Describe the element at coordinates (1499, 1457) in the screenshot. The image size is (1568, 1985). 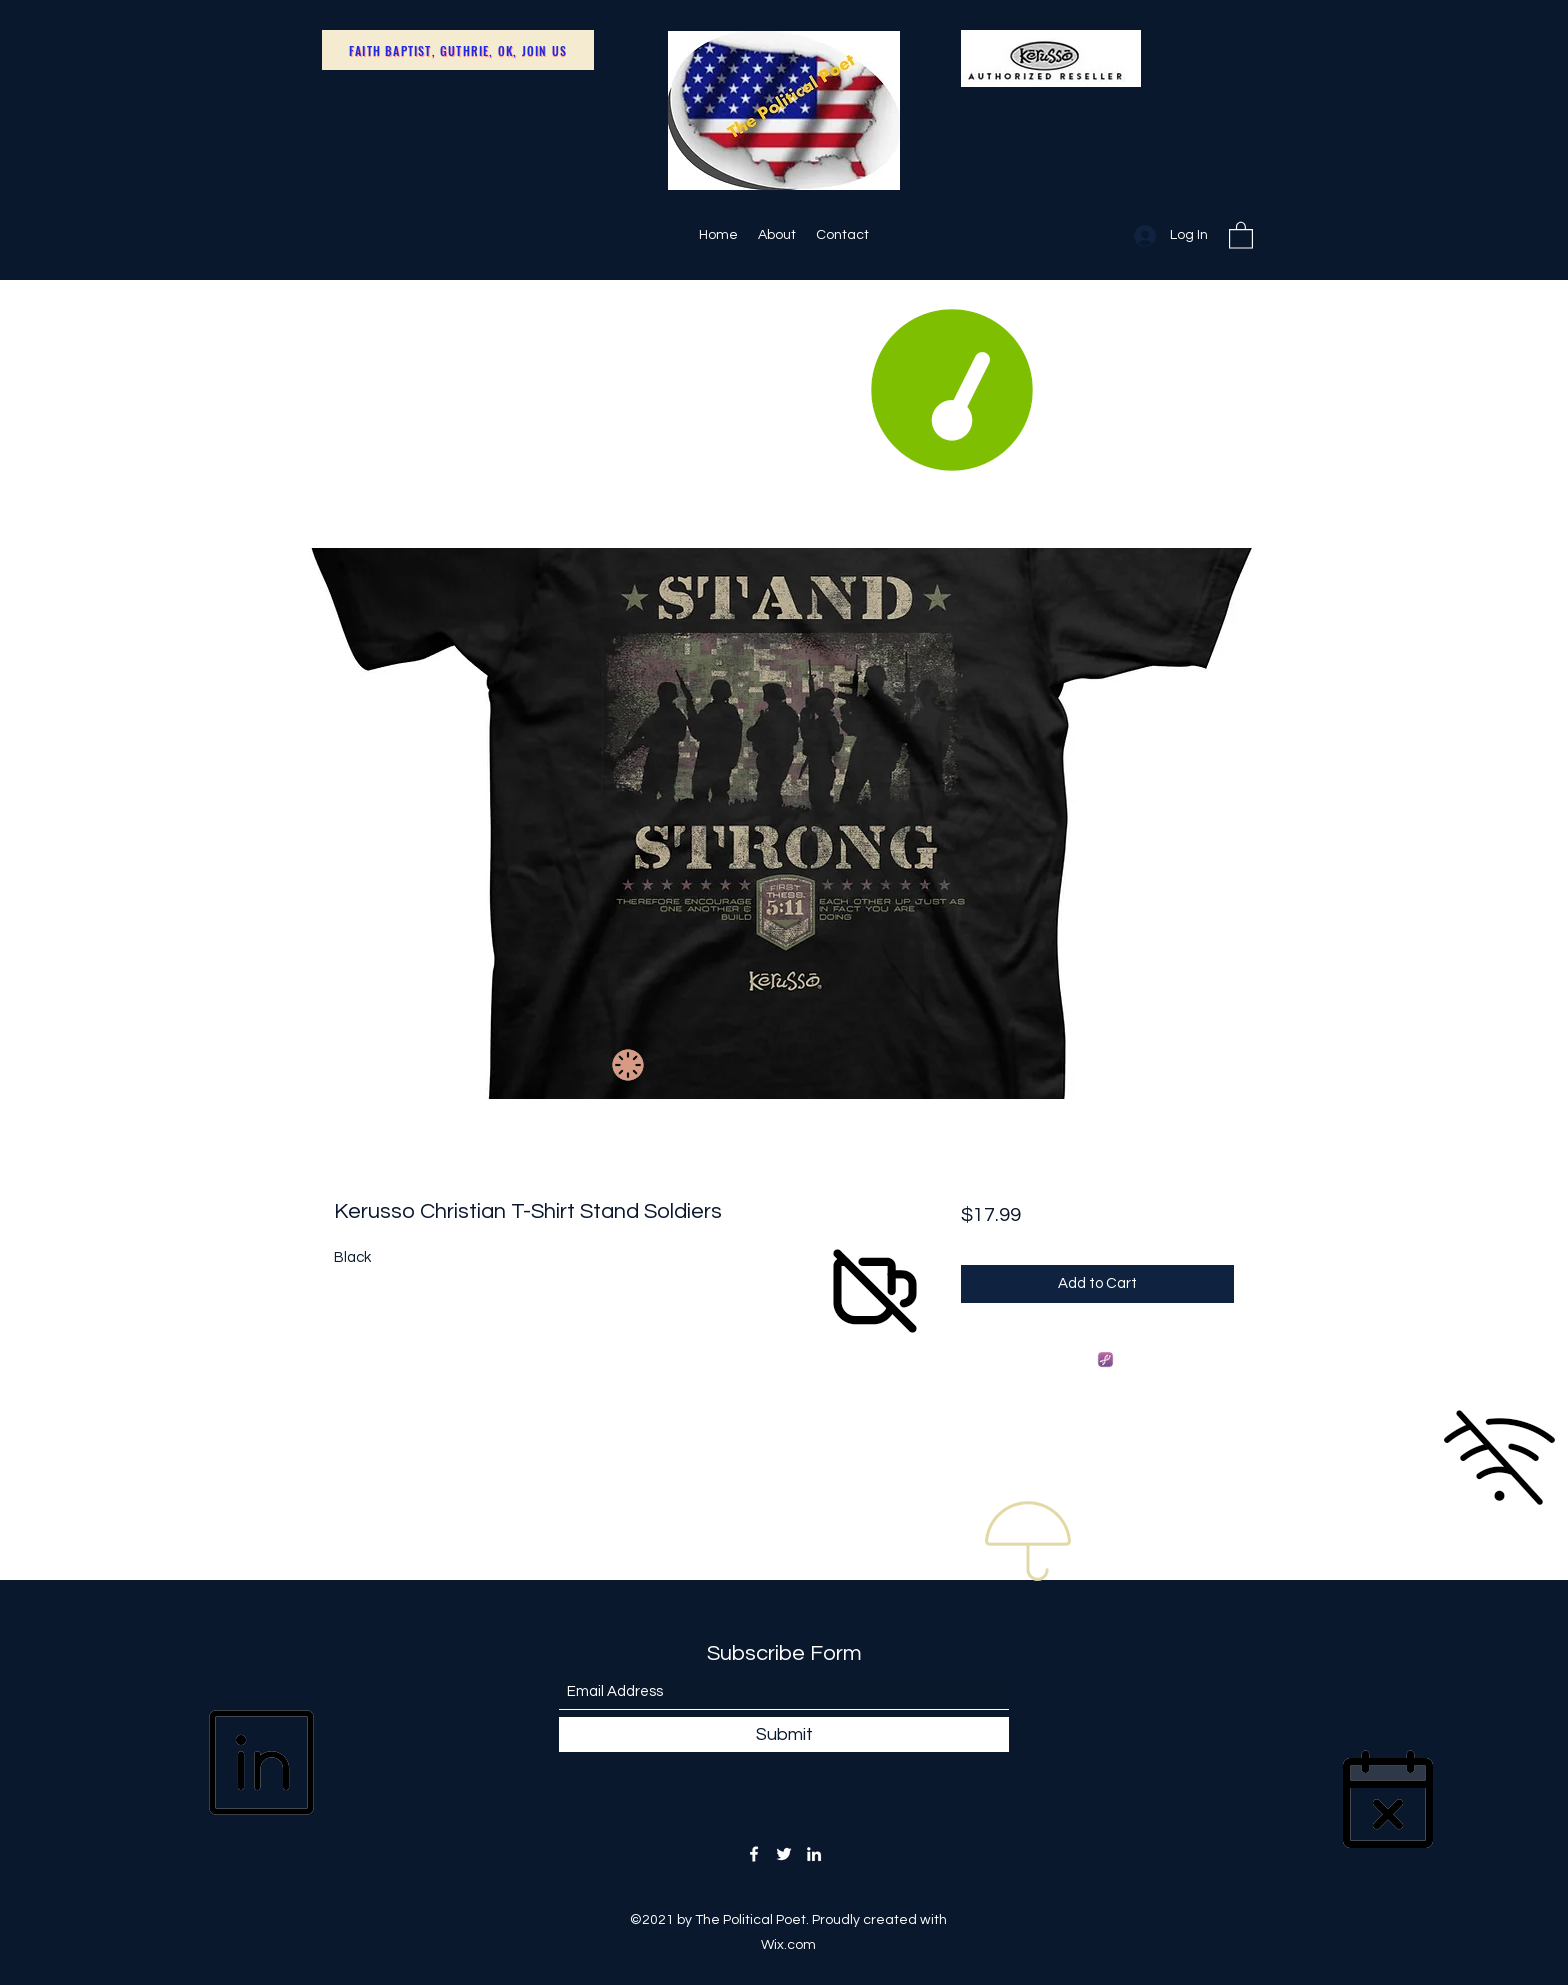
I see `indicates no wifi connection` at that location.